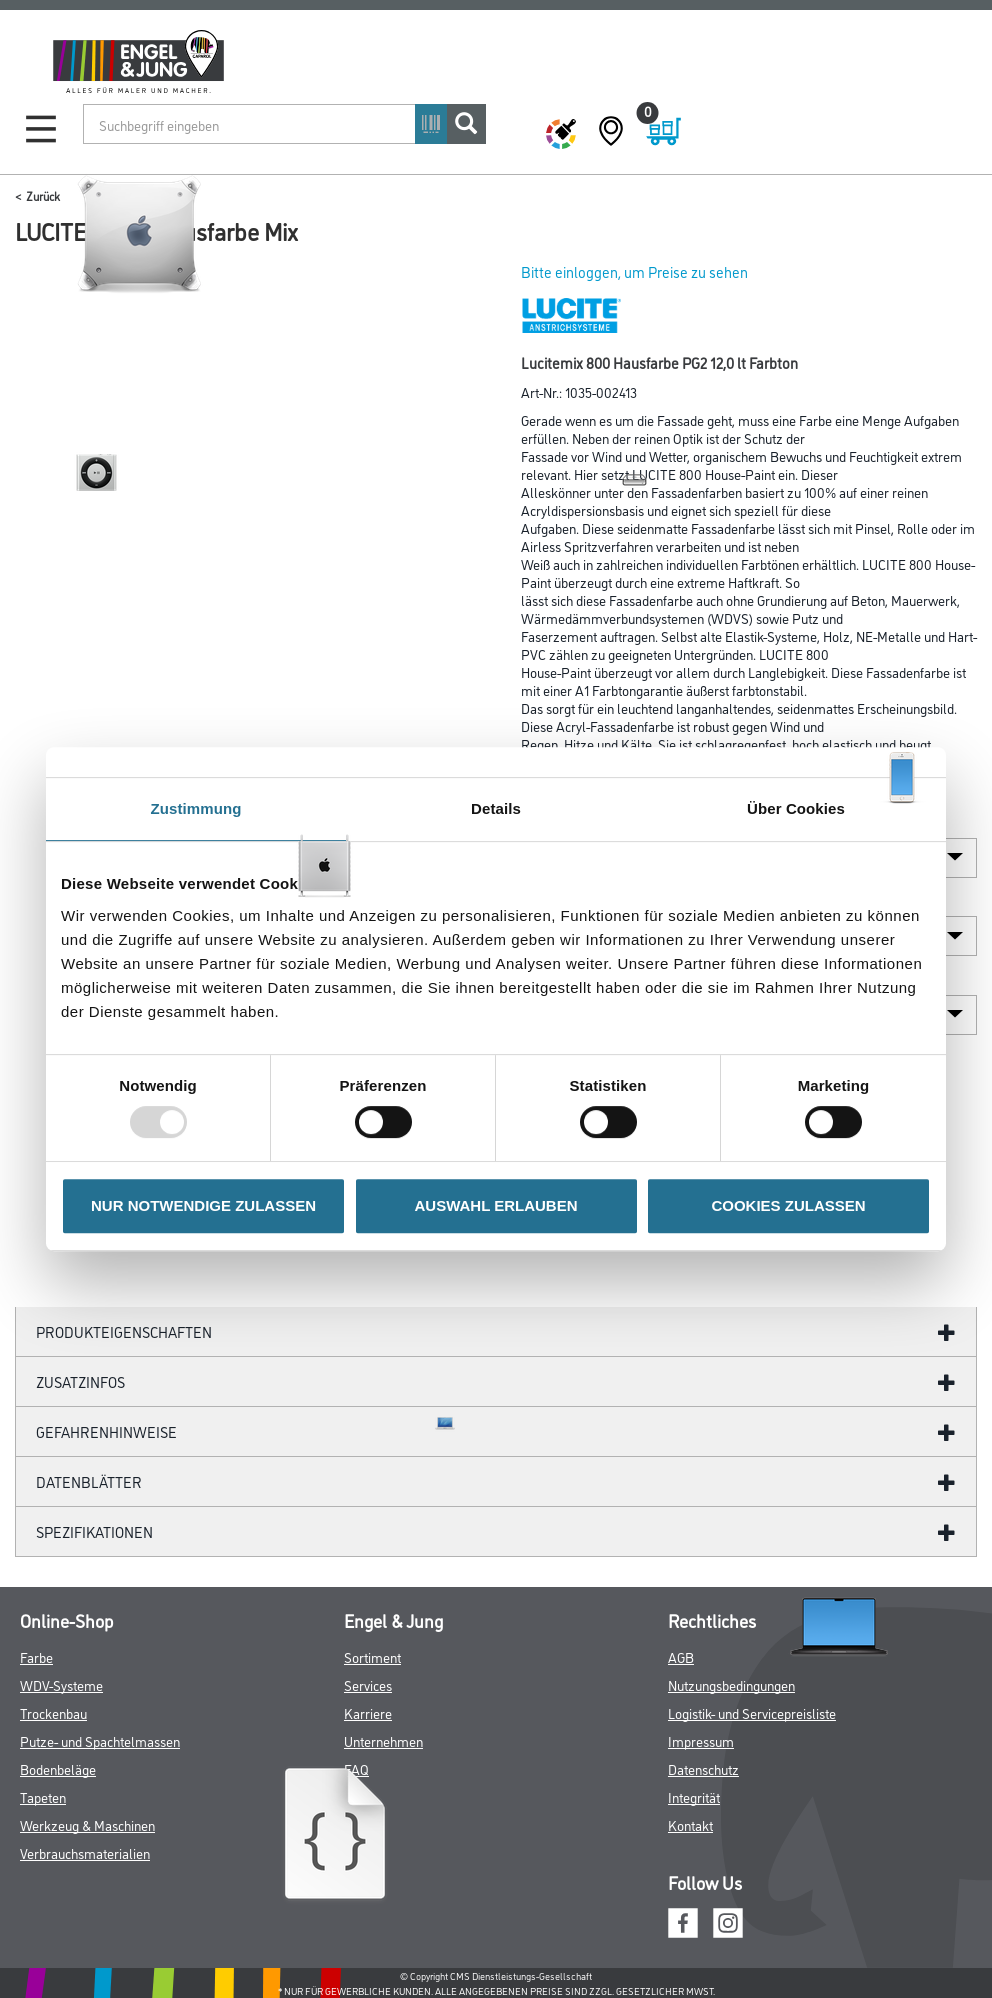  I want to click on mac pro desktop computer, so click(324, 866).